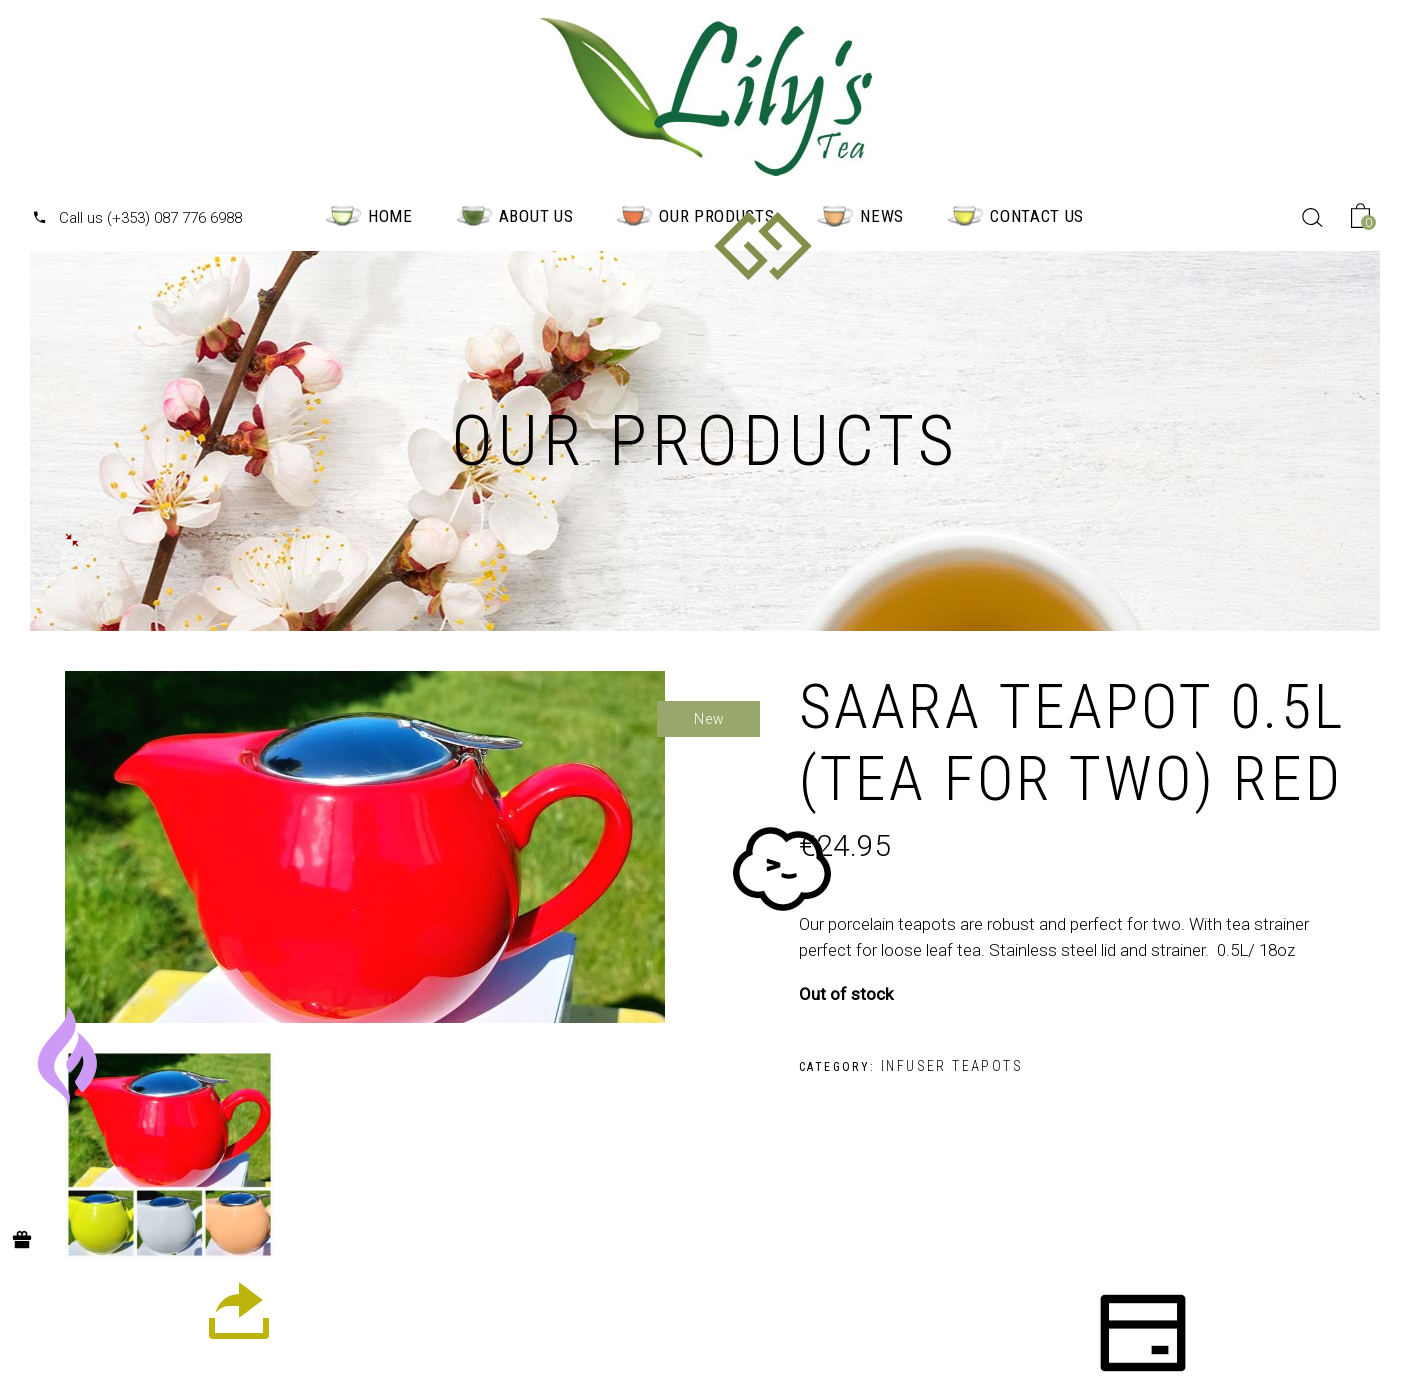  Describe the element at coordinates (70, 1057) in the screenshot. I see `gripfire brand logo` at that location.